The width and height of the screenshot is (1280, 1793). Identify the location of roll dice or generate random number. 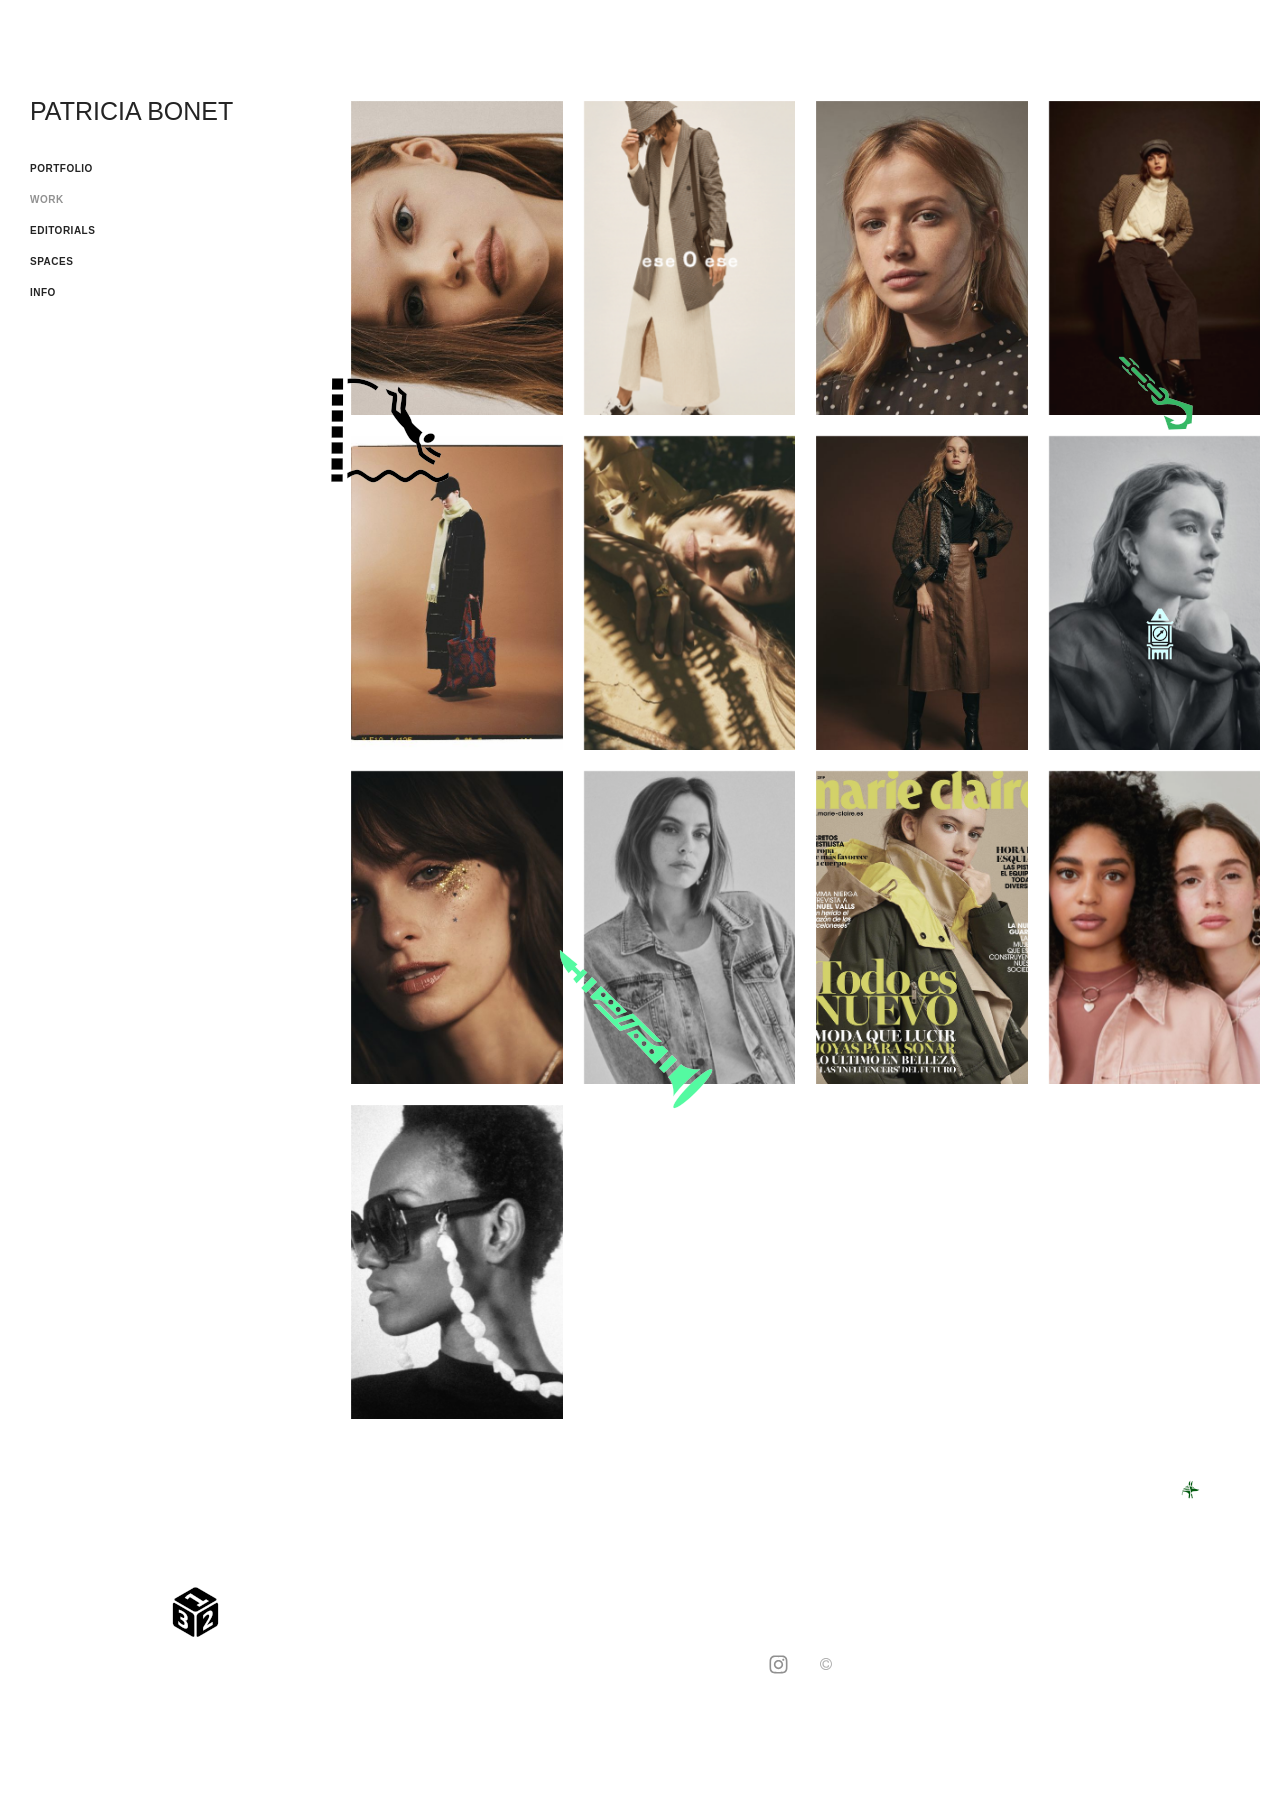
(195, 1612).